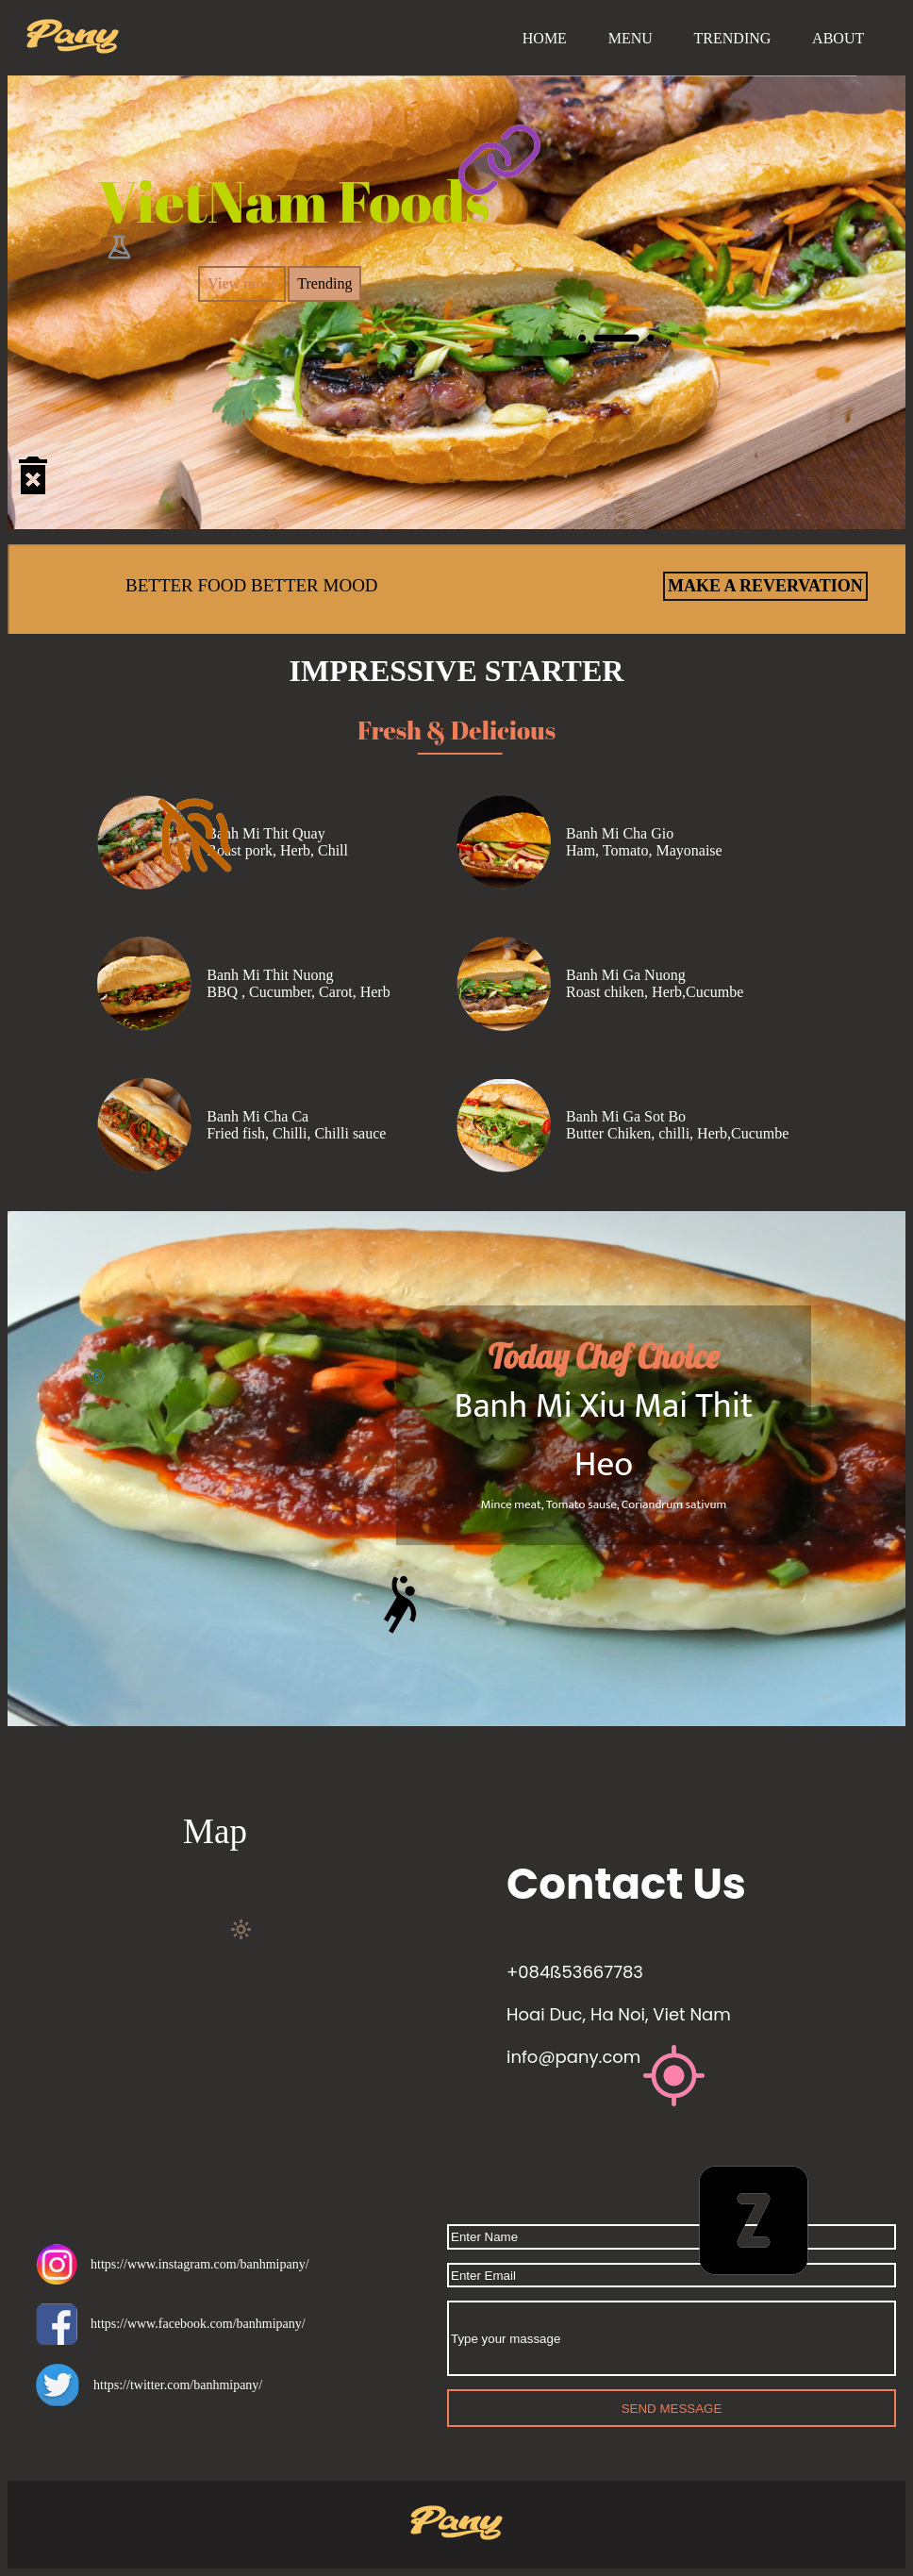 This screenshot has height=2576, width=913. What do you see at coordinates (400, 1604) in the screenshot?
I see `access handball sports content` at bounding box center [400, 1604].